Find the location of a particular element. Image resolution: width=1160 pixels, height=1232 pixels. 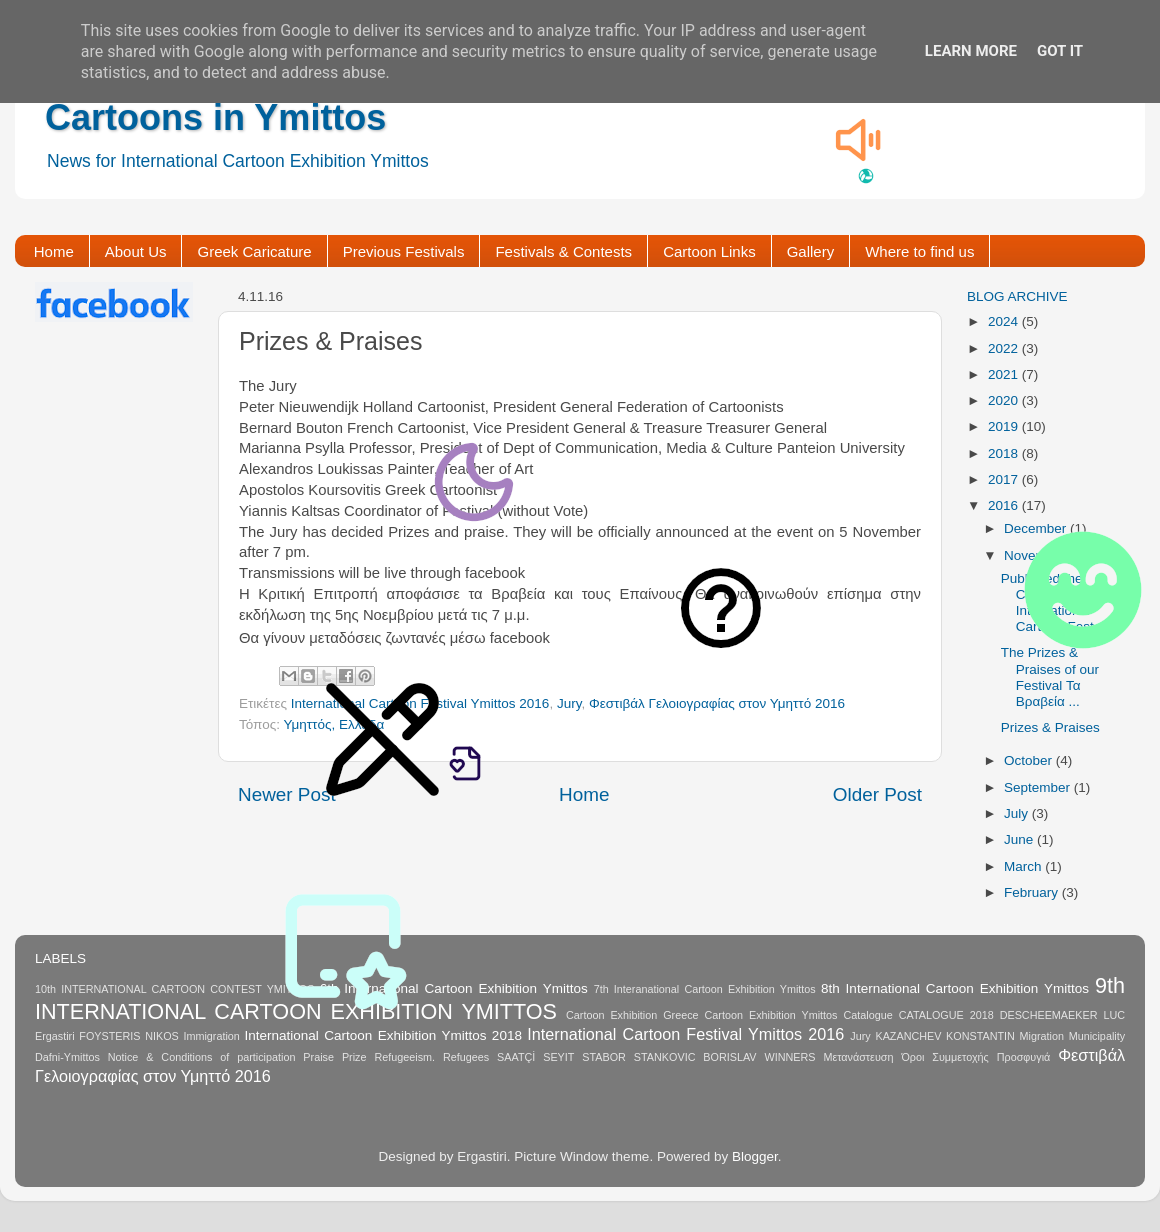

add file to favorites is located at coordinates (466, 763).